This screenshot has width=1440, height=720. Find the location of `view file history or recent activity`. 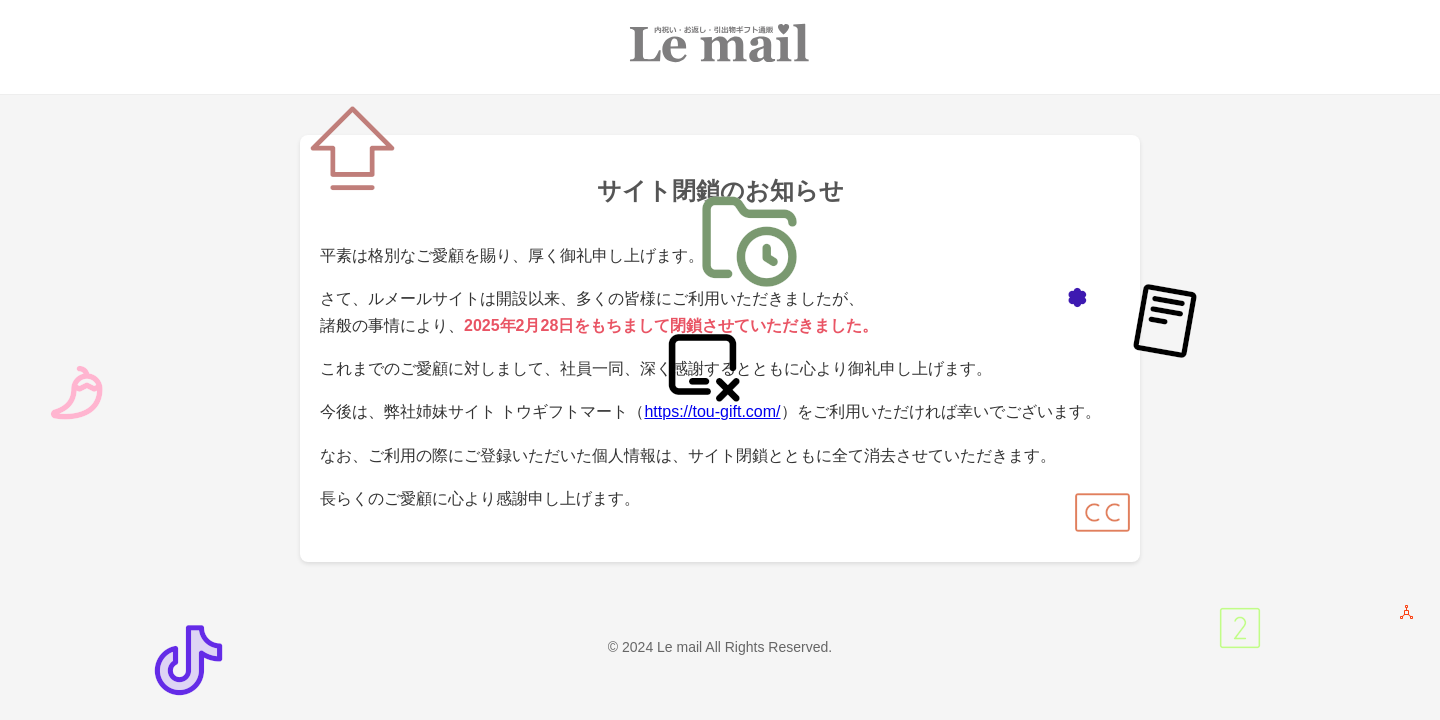

view file history or recent activity is located at coordinates (749, 239).